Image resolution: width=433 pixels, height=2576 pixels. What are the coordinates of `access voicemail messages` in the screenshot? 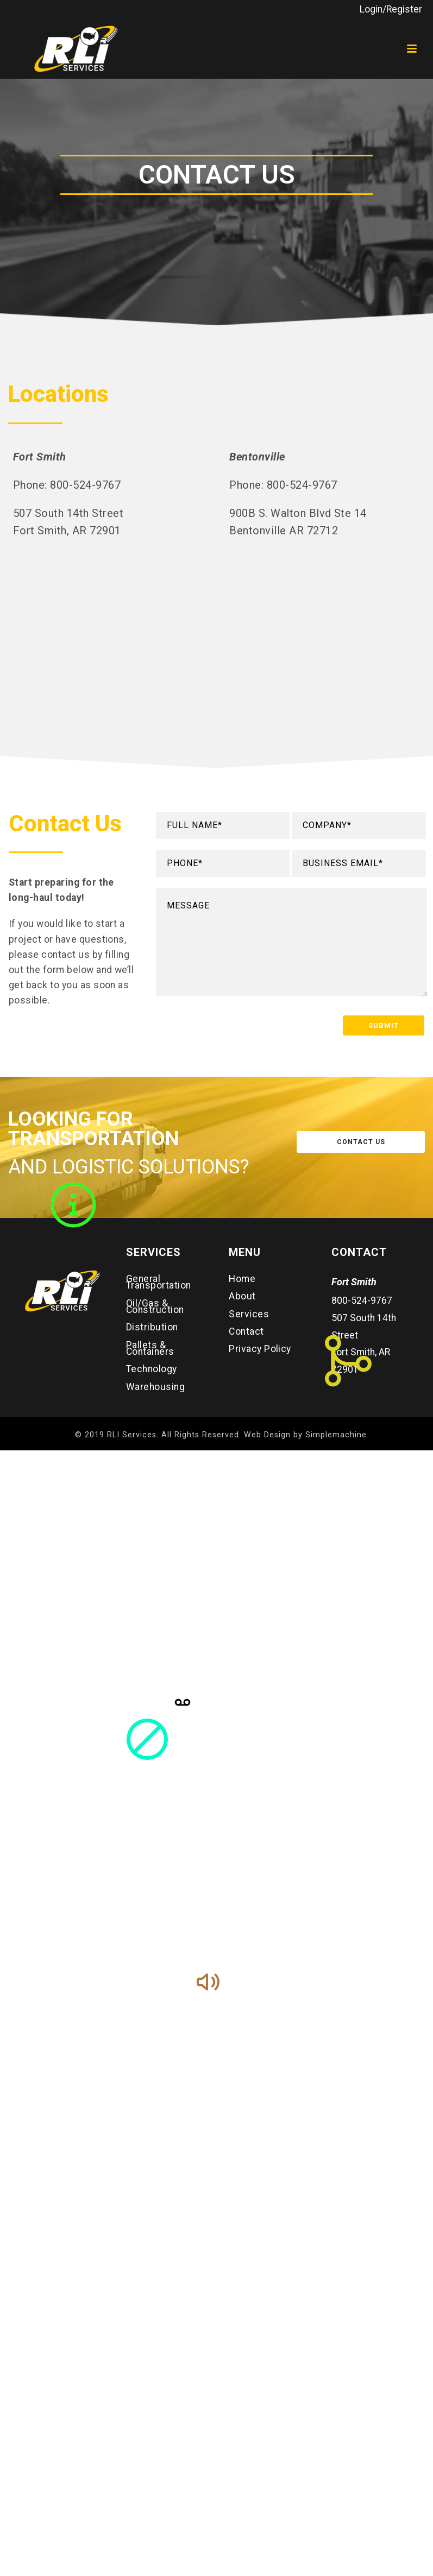 It's located at (183, 1702).